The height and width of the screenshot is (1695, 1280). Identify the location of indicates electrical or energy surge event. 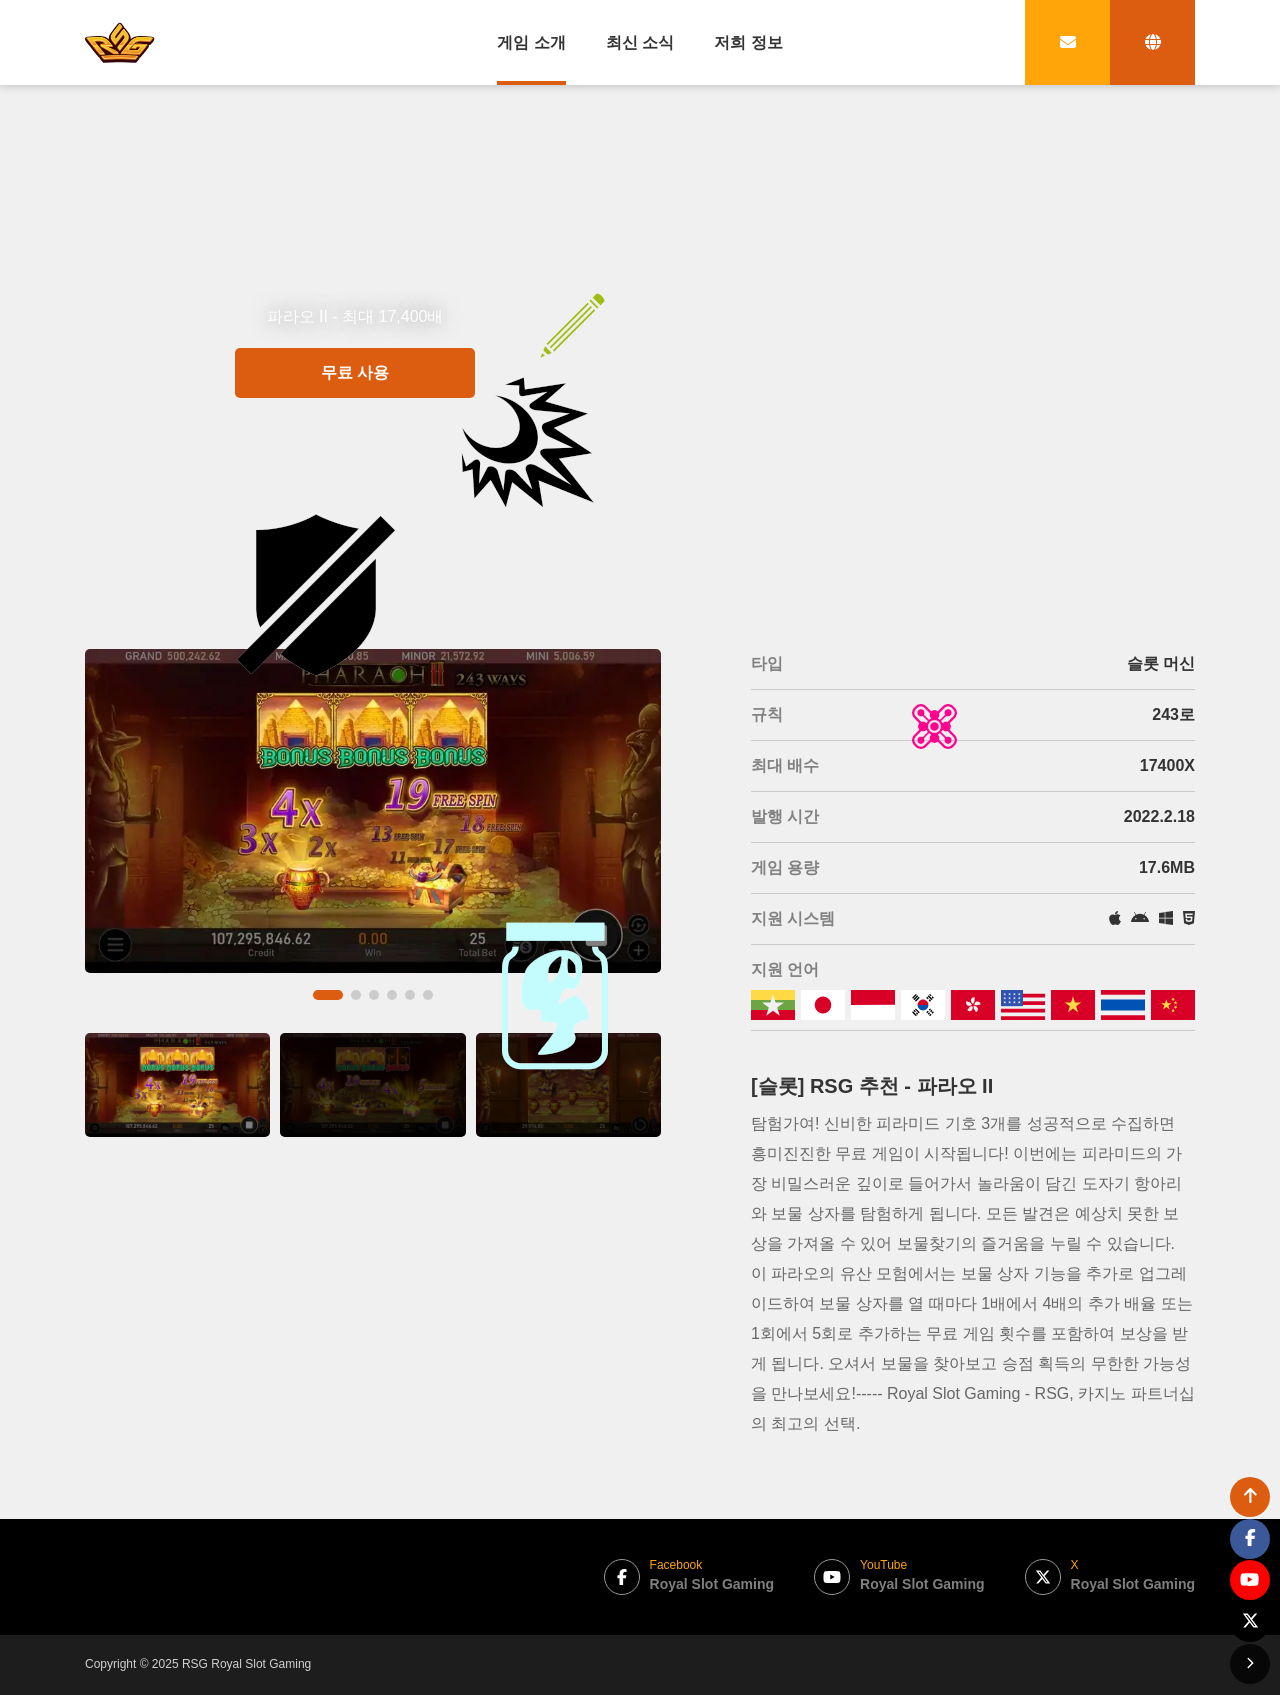
(528, 441).